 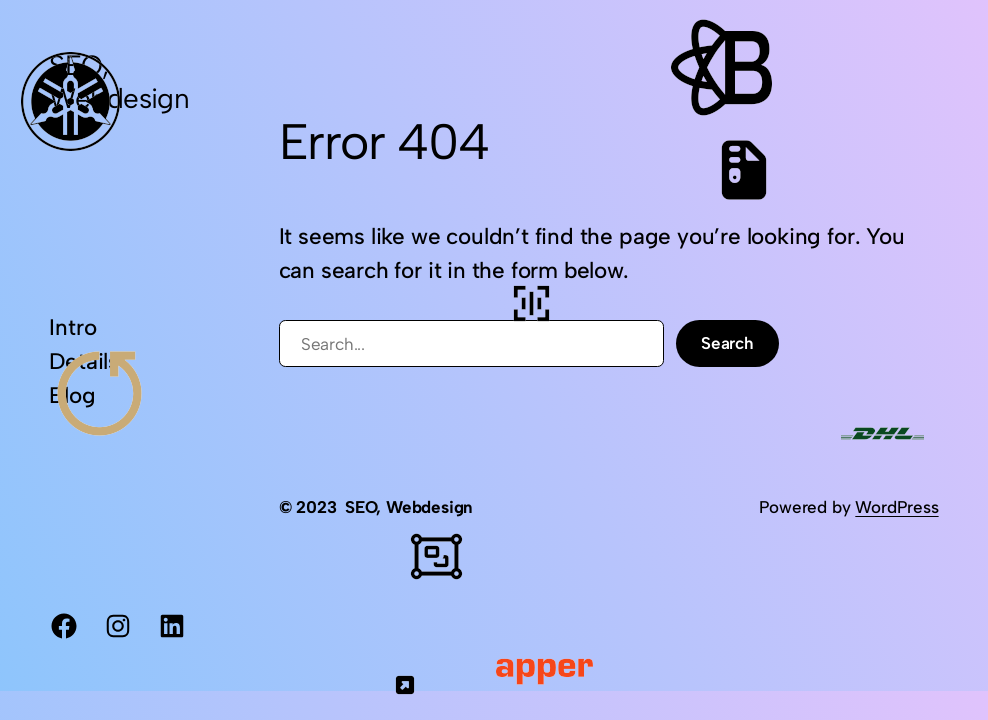 I want to click on open link in a new tab or window, so click(x=405, y=685).